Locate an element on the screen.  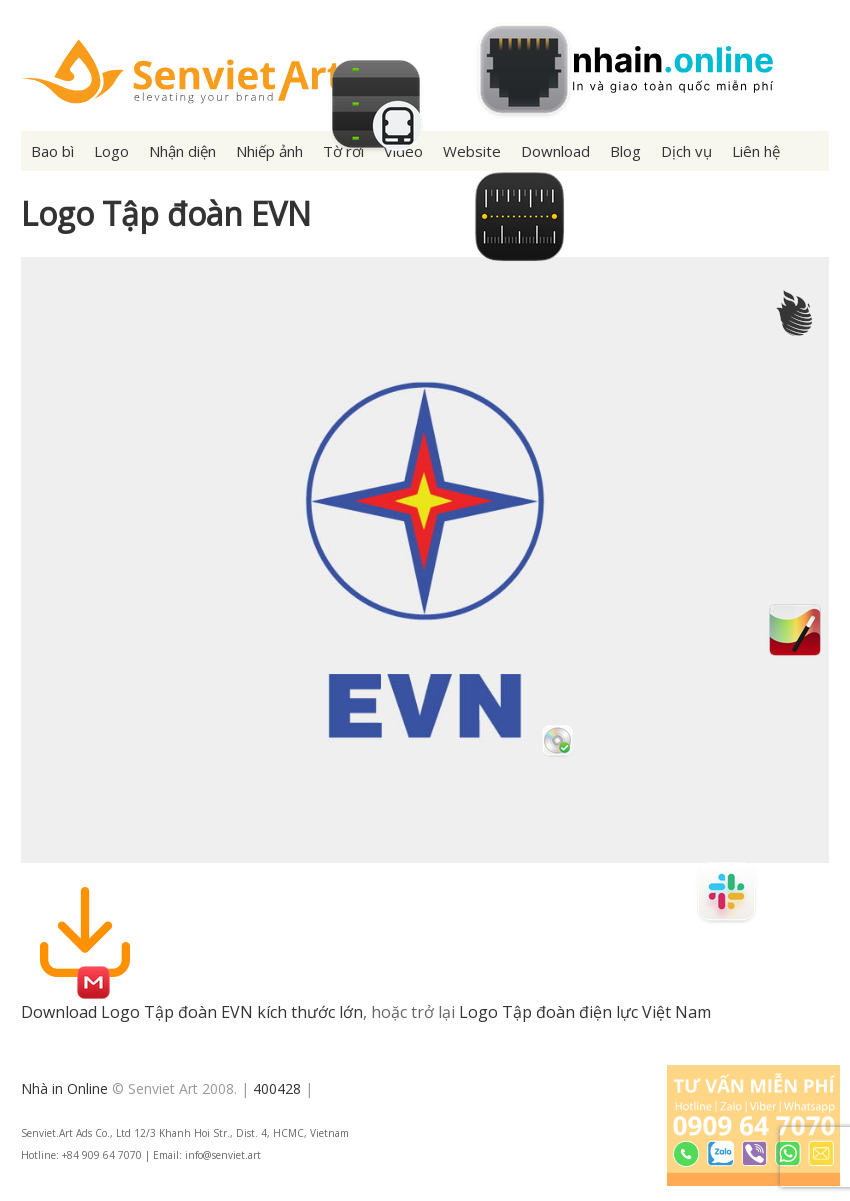
launch winetricks application is located at coordinates (795, 630).